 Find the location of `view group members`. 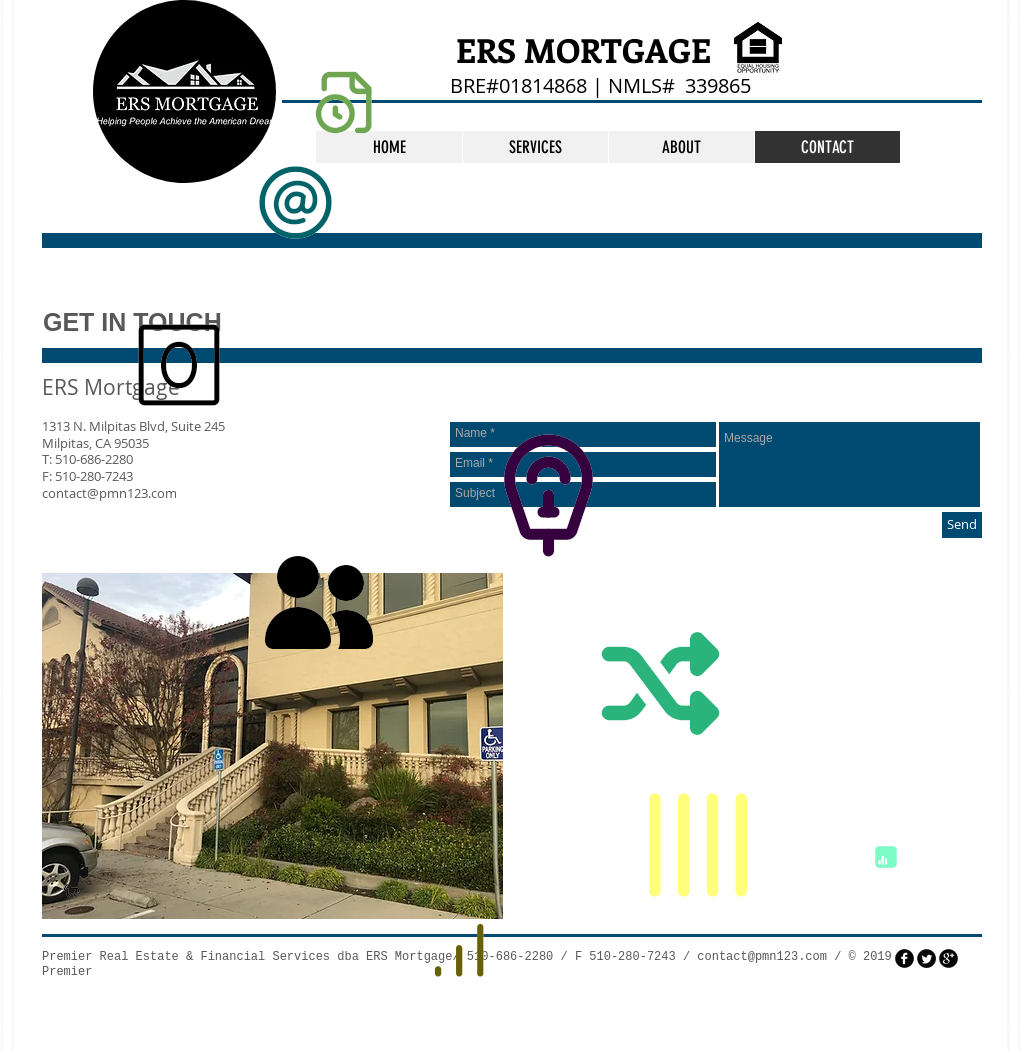

view group members is located at coordinates (319, 601).